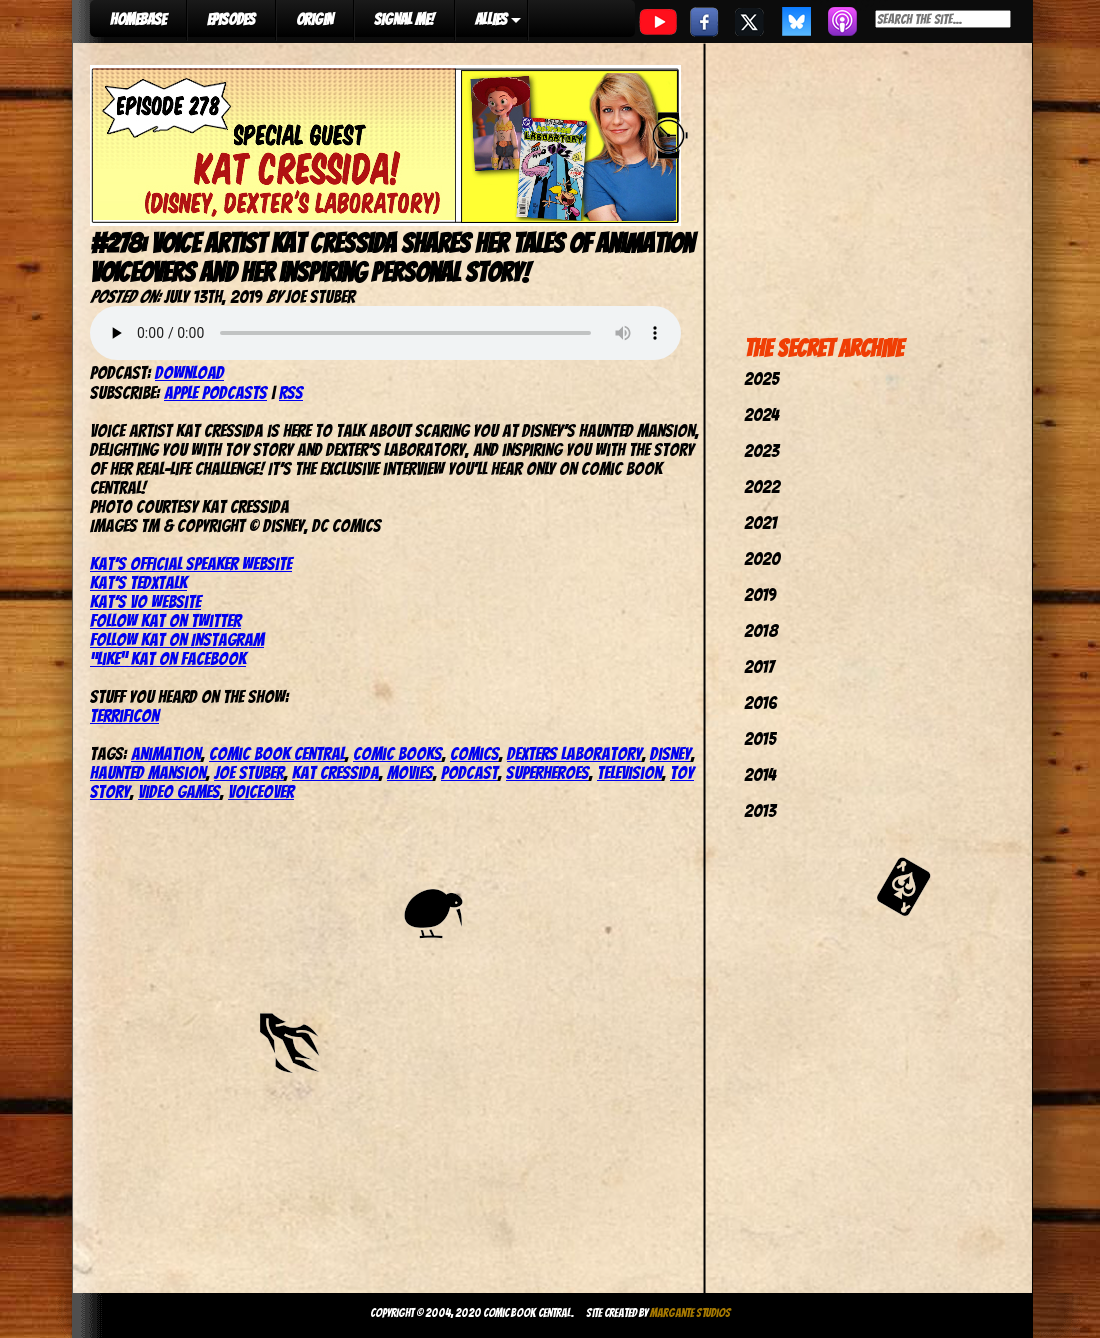 This screenshot has height=1338, width=1100. Describe the element at coordinates (290, 1043) in the screenshot. I see `a plant root or organic growth element` at that location.